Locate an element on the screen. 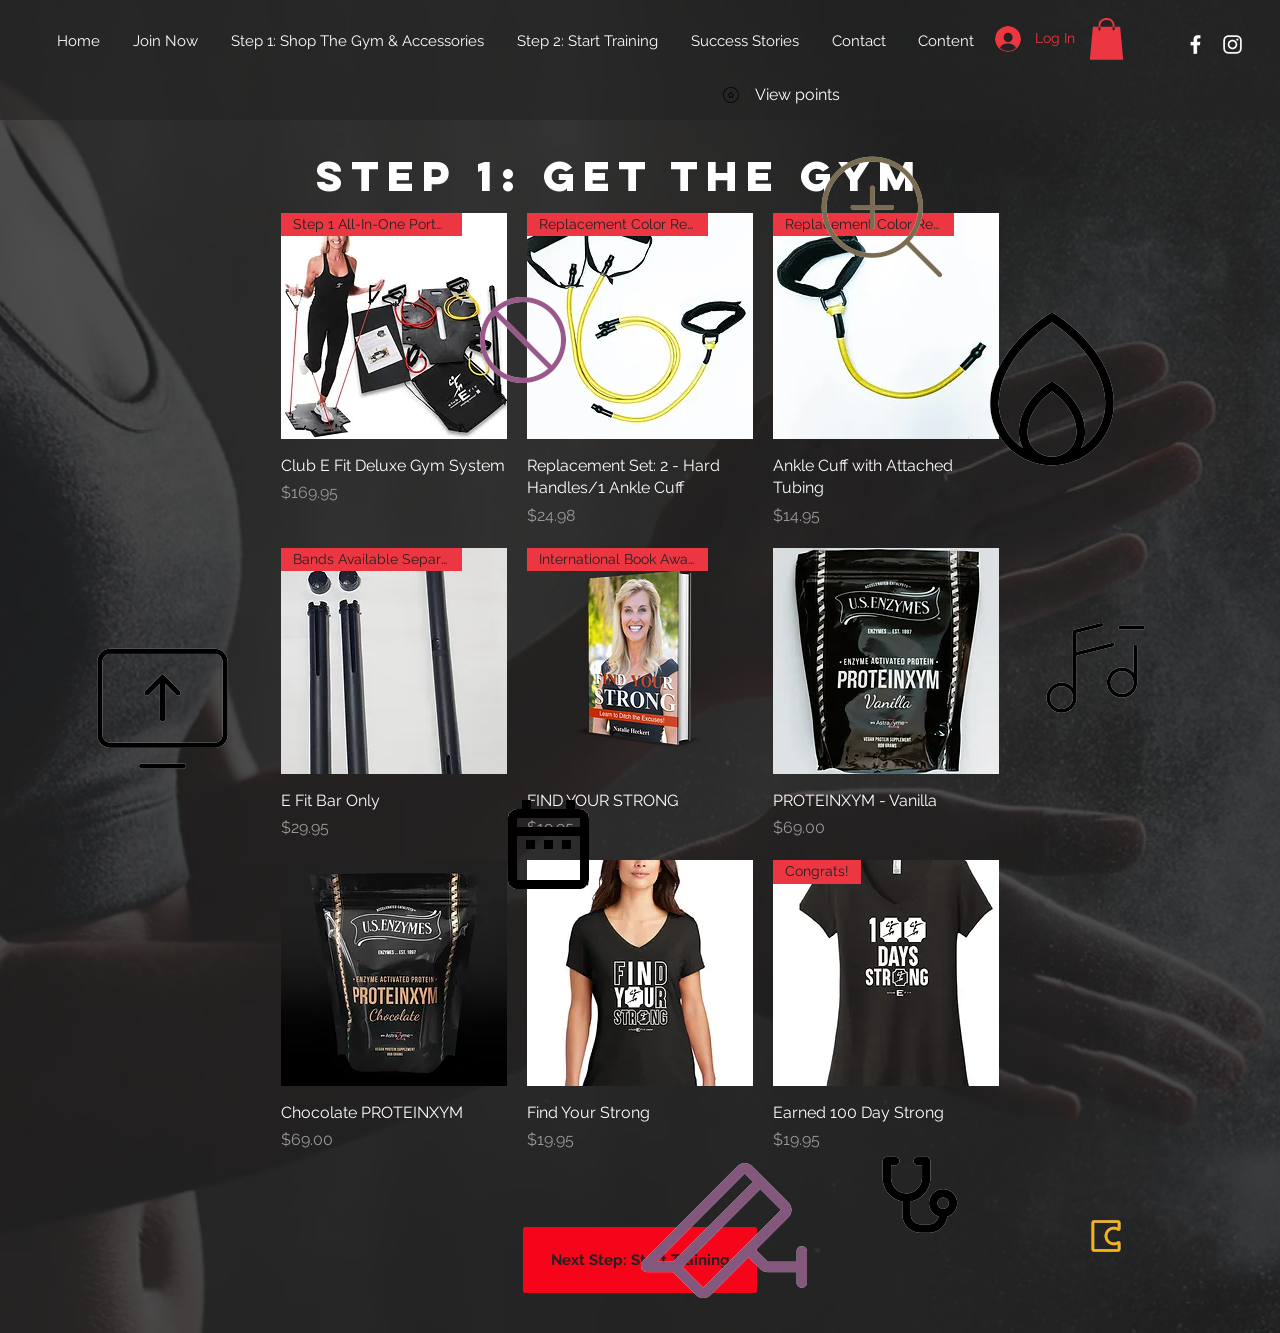  access health or medical features is located at coordinates (915, 1192).